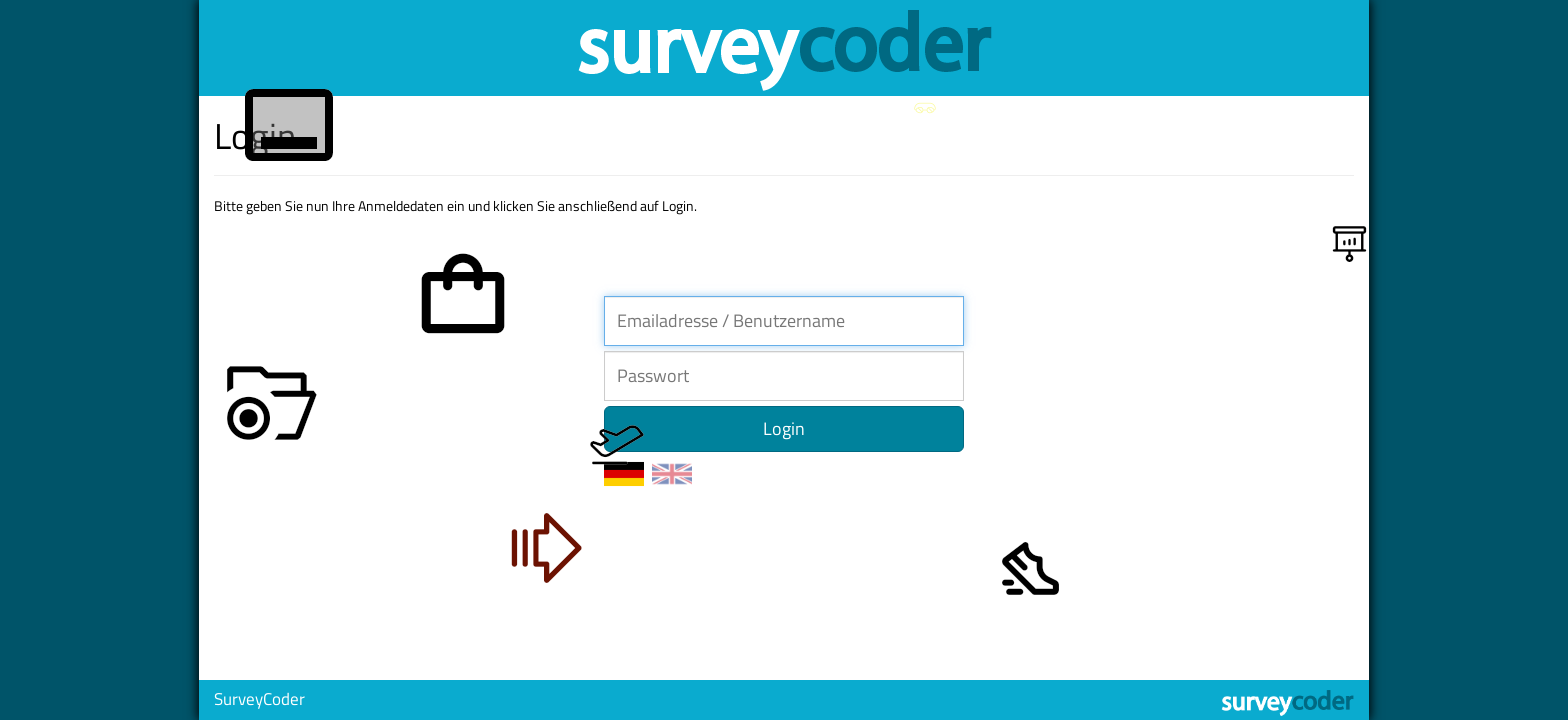 The image size is (1568, 720). I want to click on track your running or walking activity, so click(1029, 571).